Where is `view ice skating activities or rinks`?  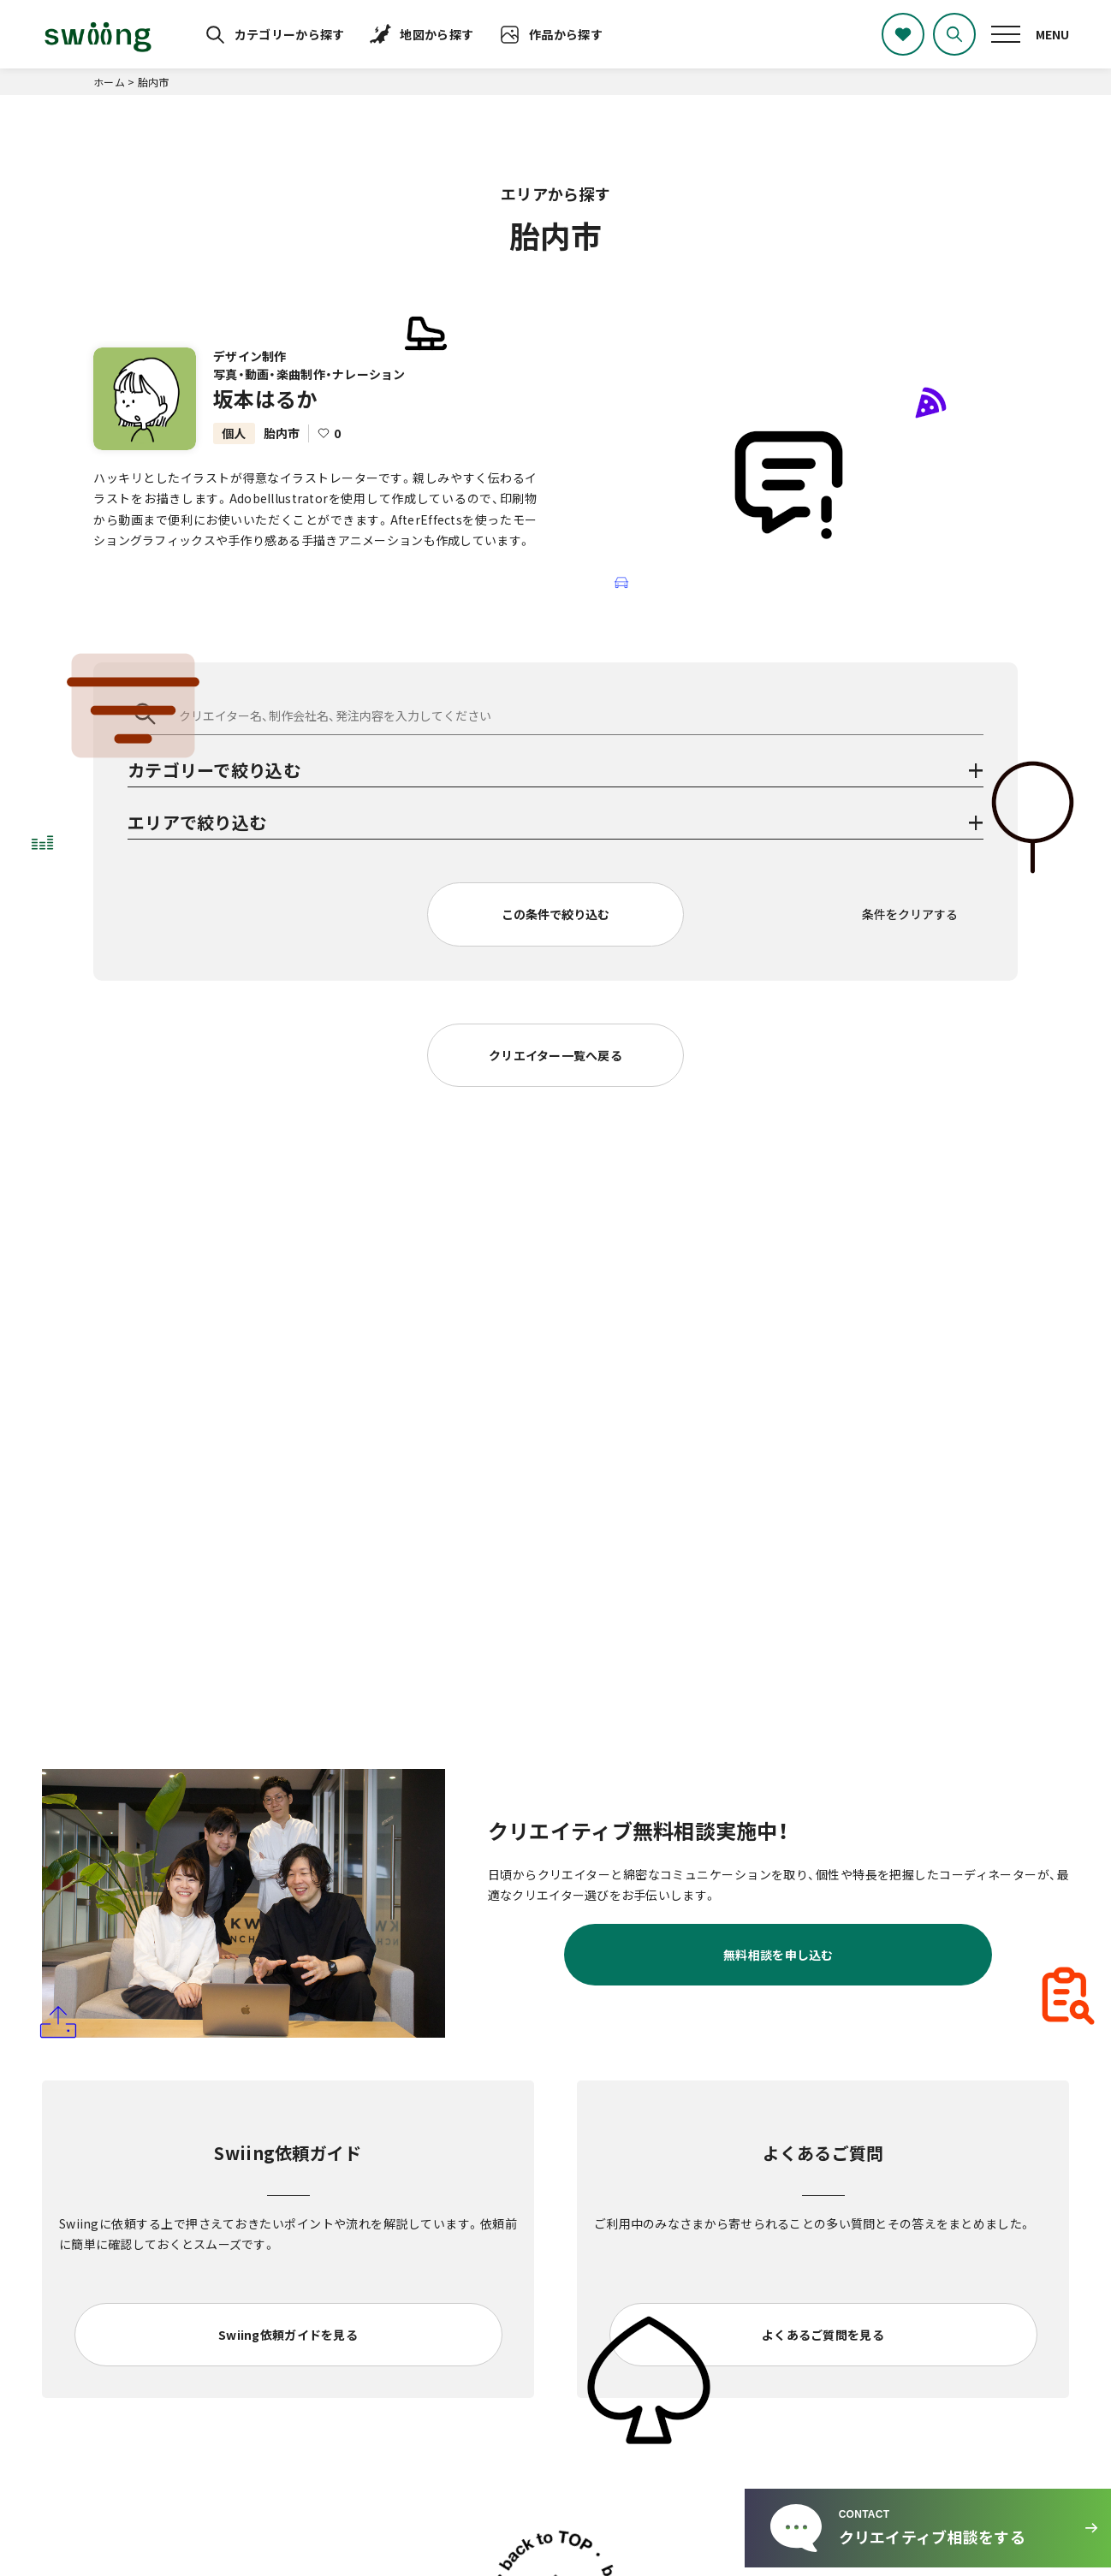
view ice skating activities or rinks is located at coordinates (425, 333).